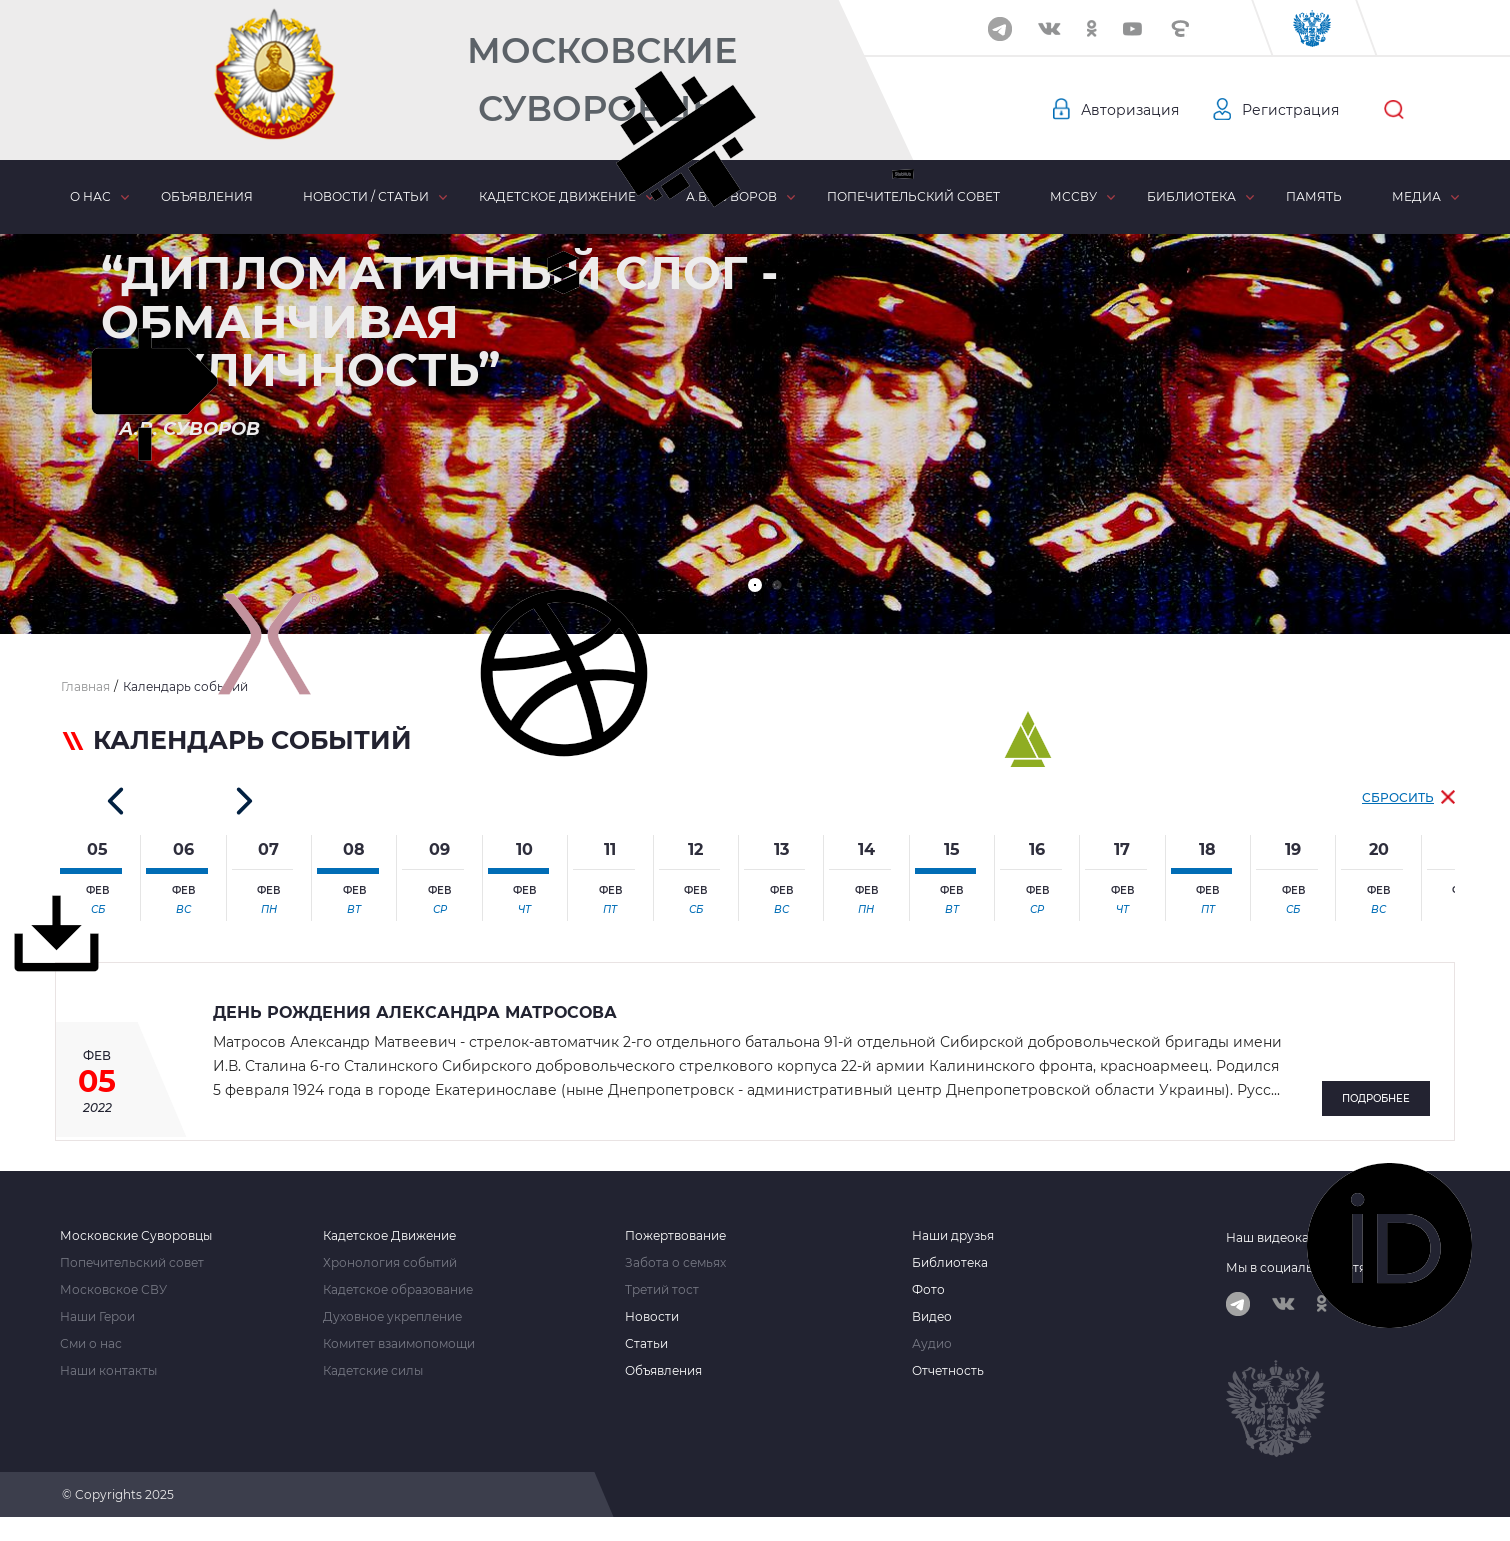 The width and height of the screenshot is (1510, 1541). Describe the element at coordinates (1389, 1245) in the screenshot. I see `link to your ORCID researcher profile` at that location.